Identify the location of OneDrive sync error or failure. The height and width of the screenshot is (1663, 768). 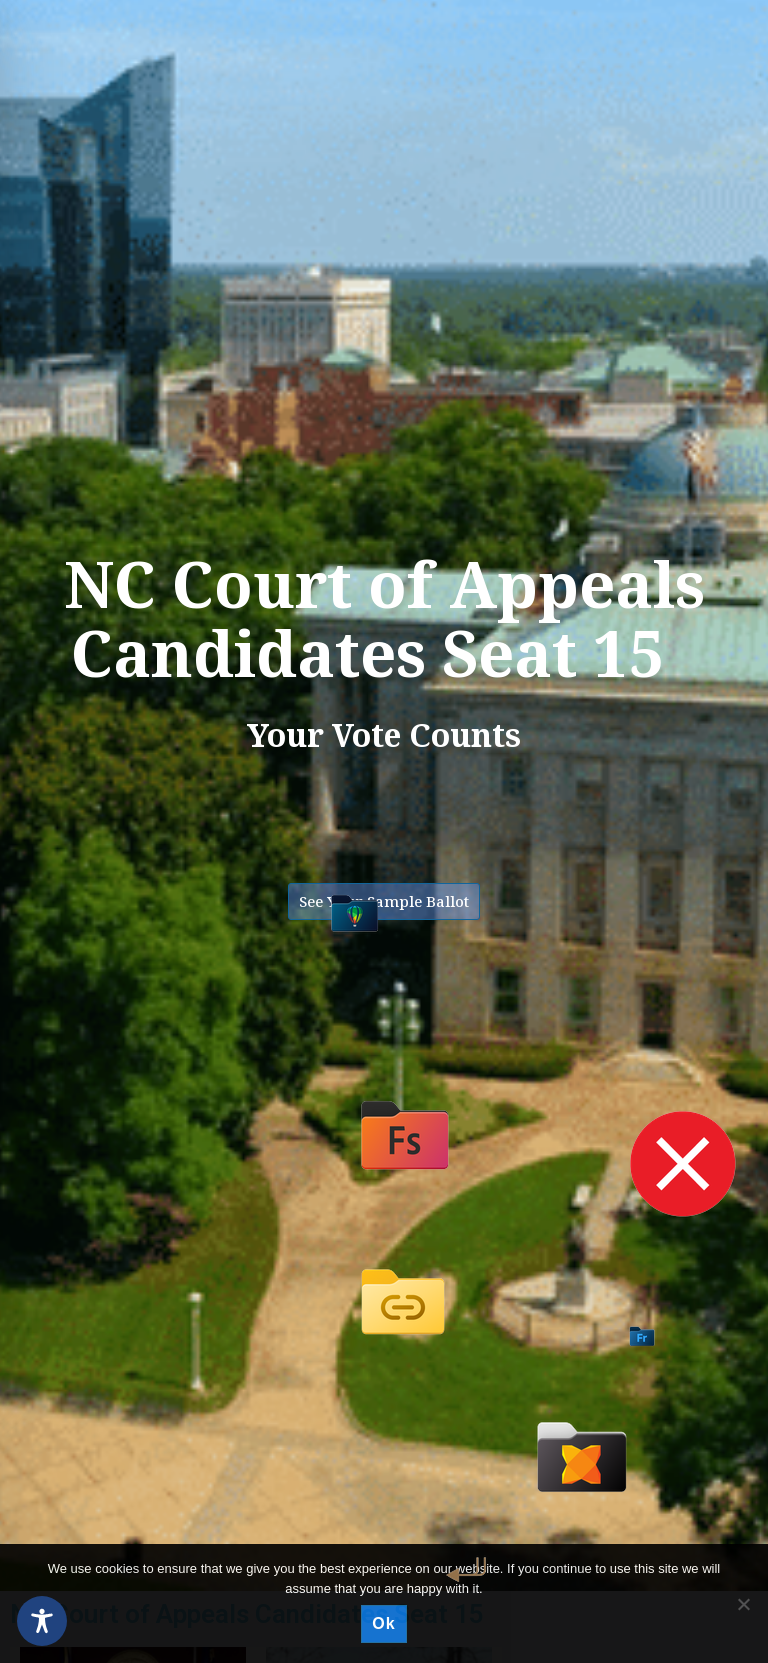
(683, 1164).